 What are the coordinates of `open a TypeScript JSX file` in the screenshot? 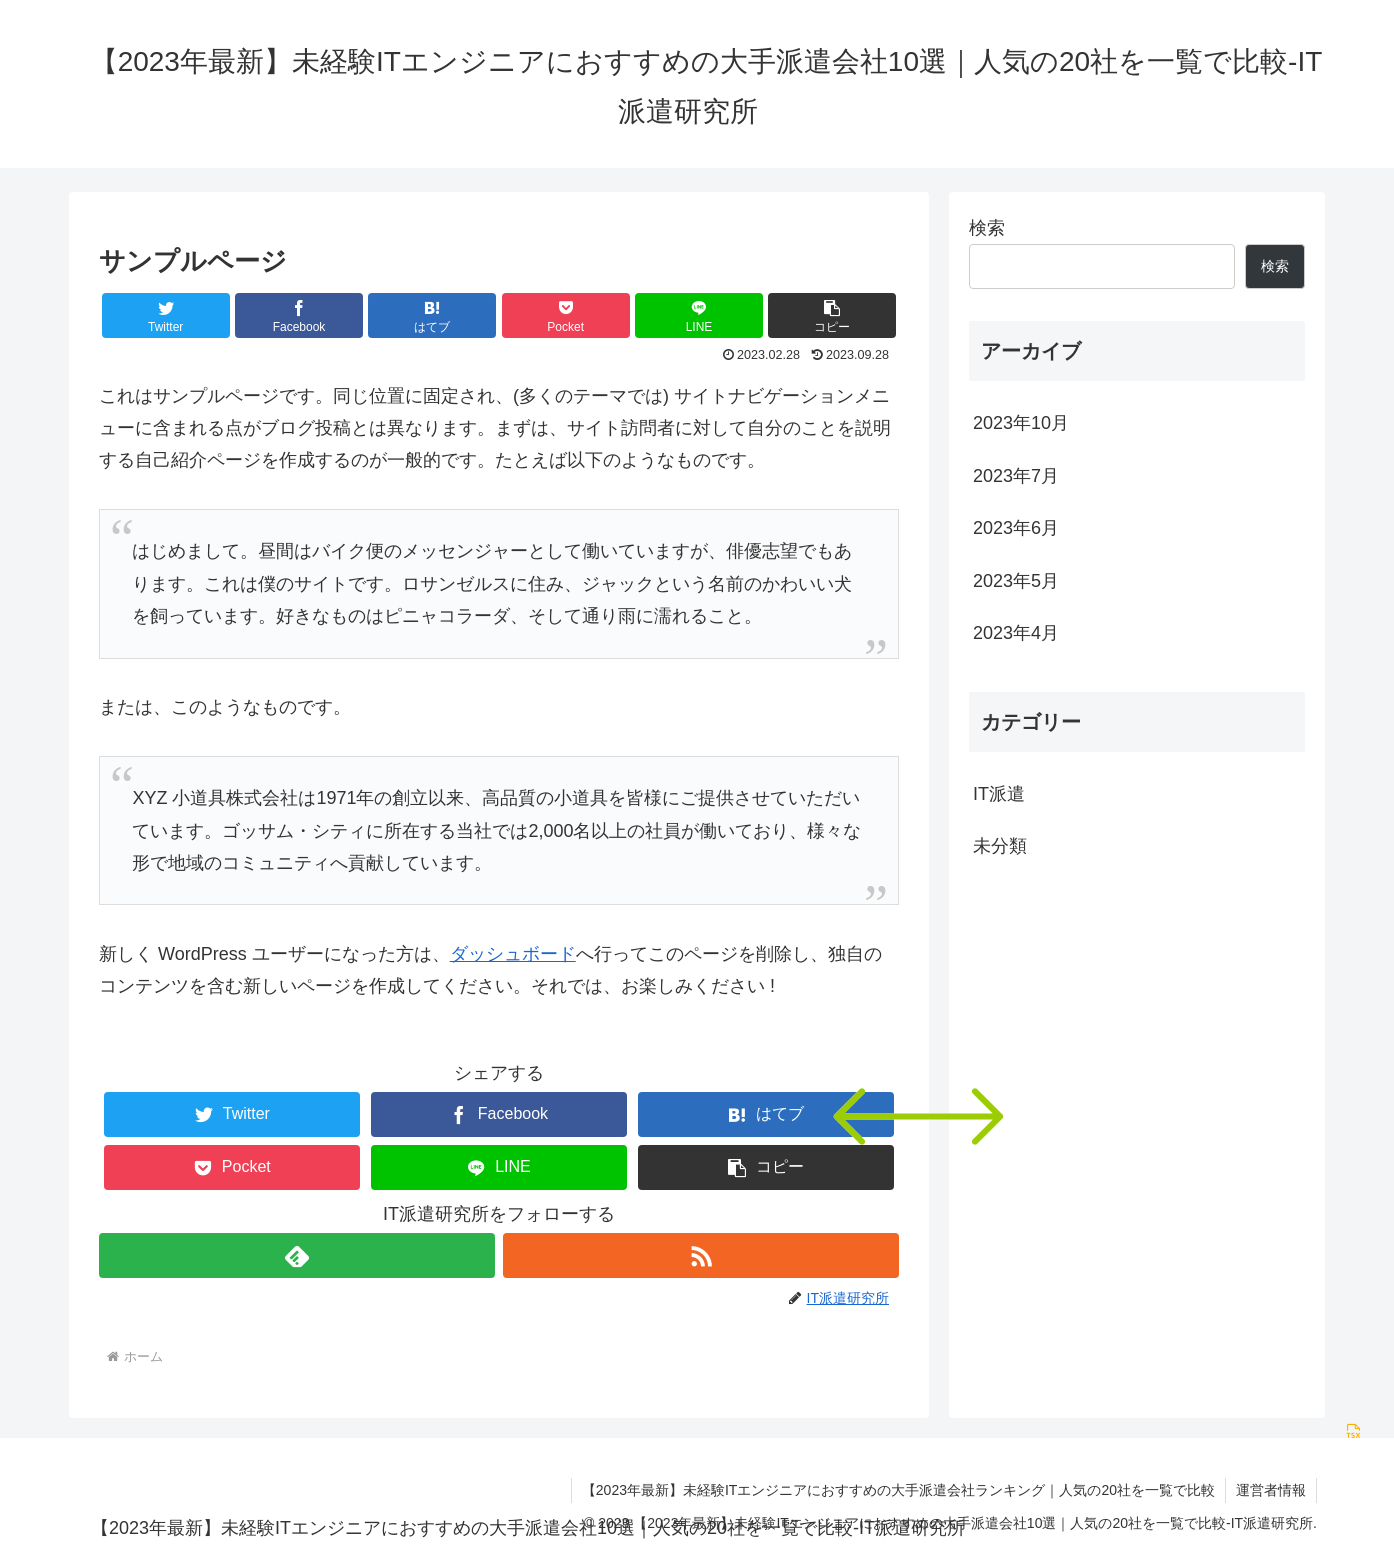 It's located at (1353, 1431).